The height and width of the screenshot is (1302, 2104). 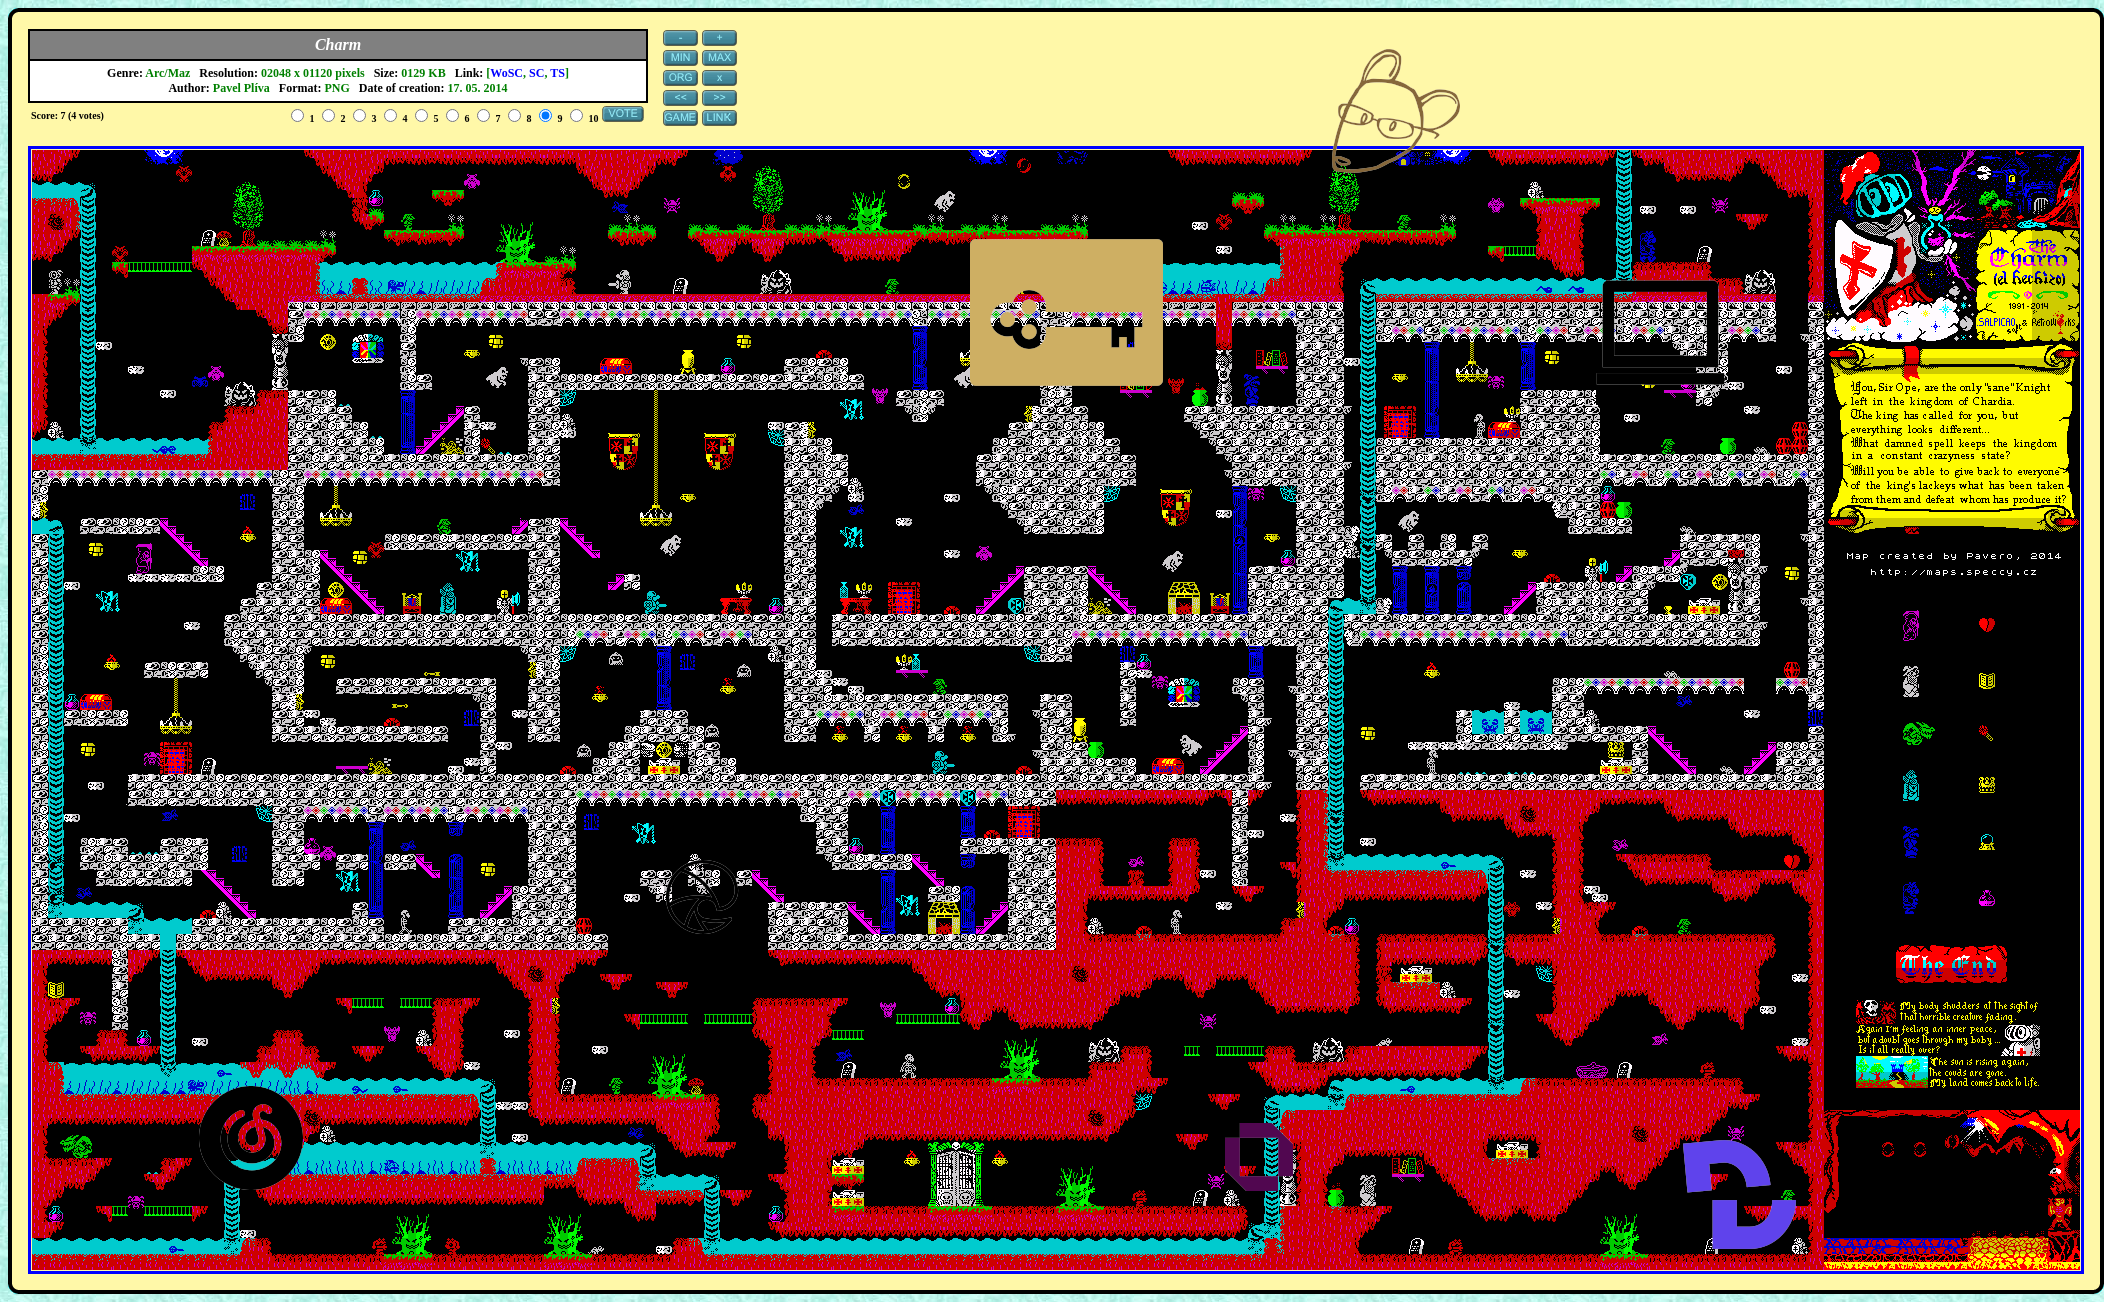 What do you see at coordinates (1739, 1194) in the screenshot?
I see `open Decap CMS dashboard` at bounding box center [1739, 1194].